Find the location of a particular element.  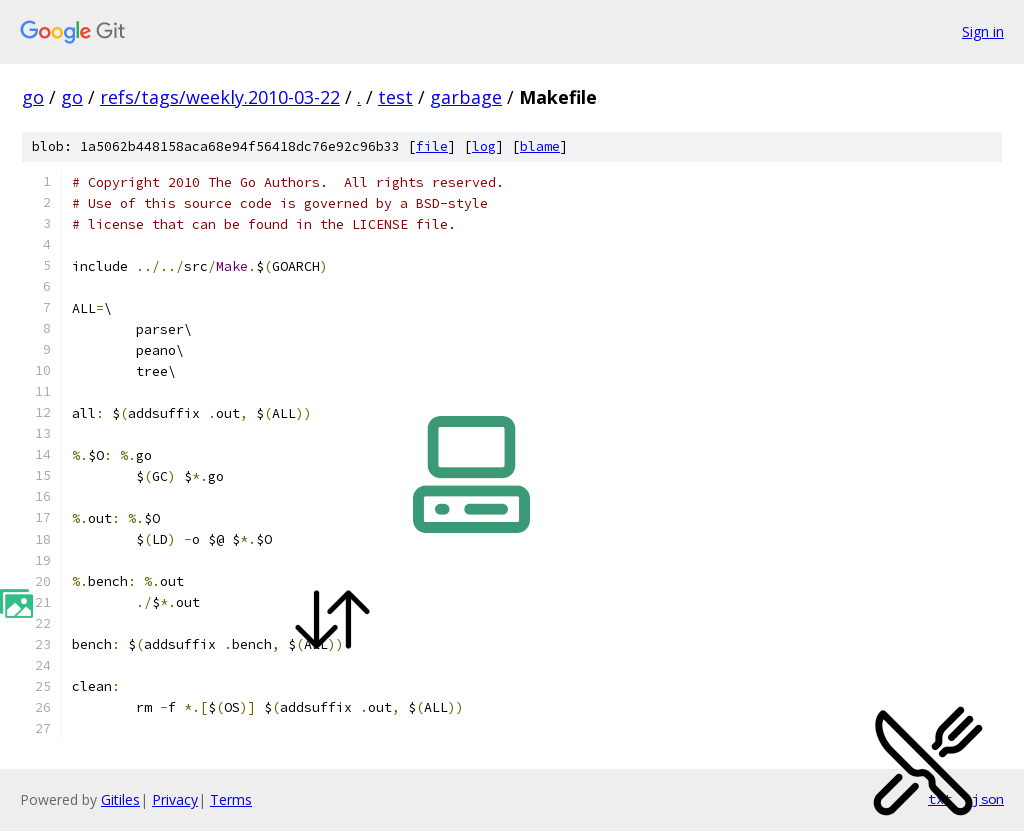

find nearby restaurants is located at coordinates (928, 761).